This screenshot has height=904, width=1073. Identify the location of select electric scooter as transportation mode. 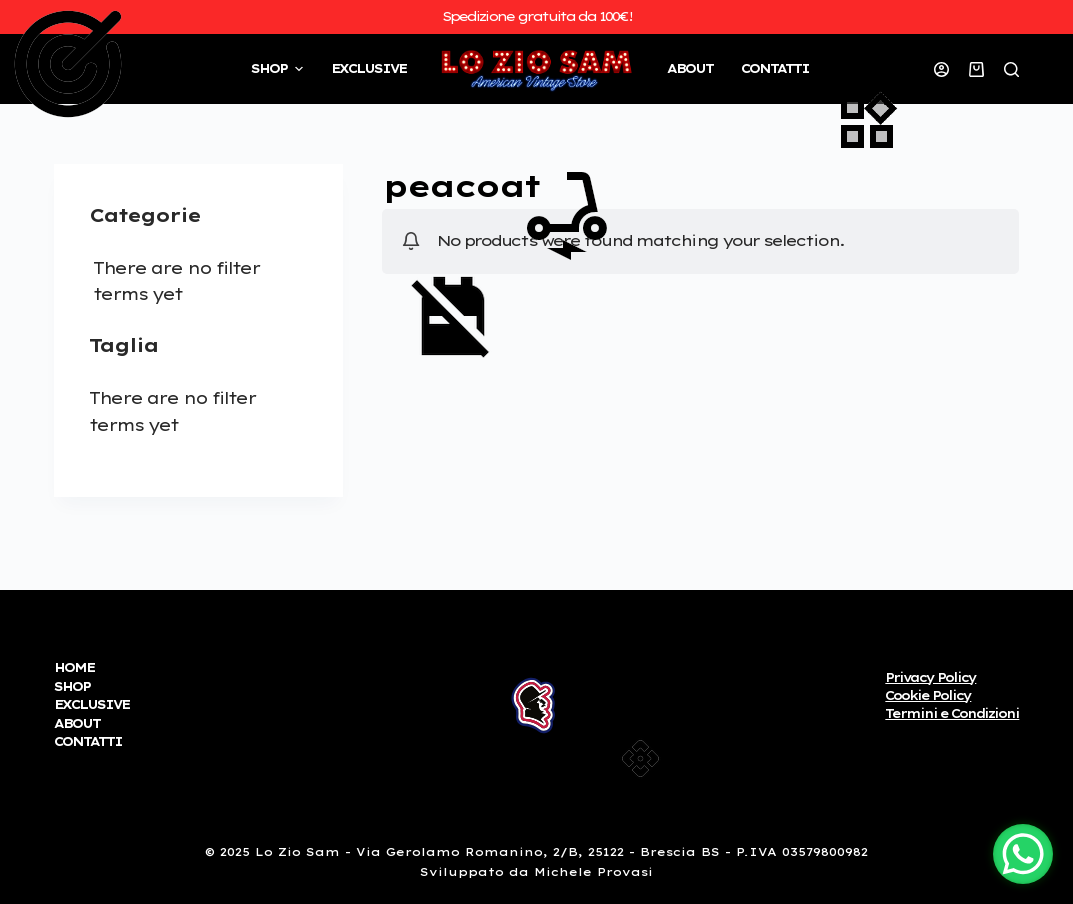
(567, 216).